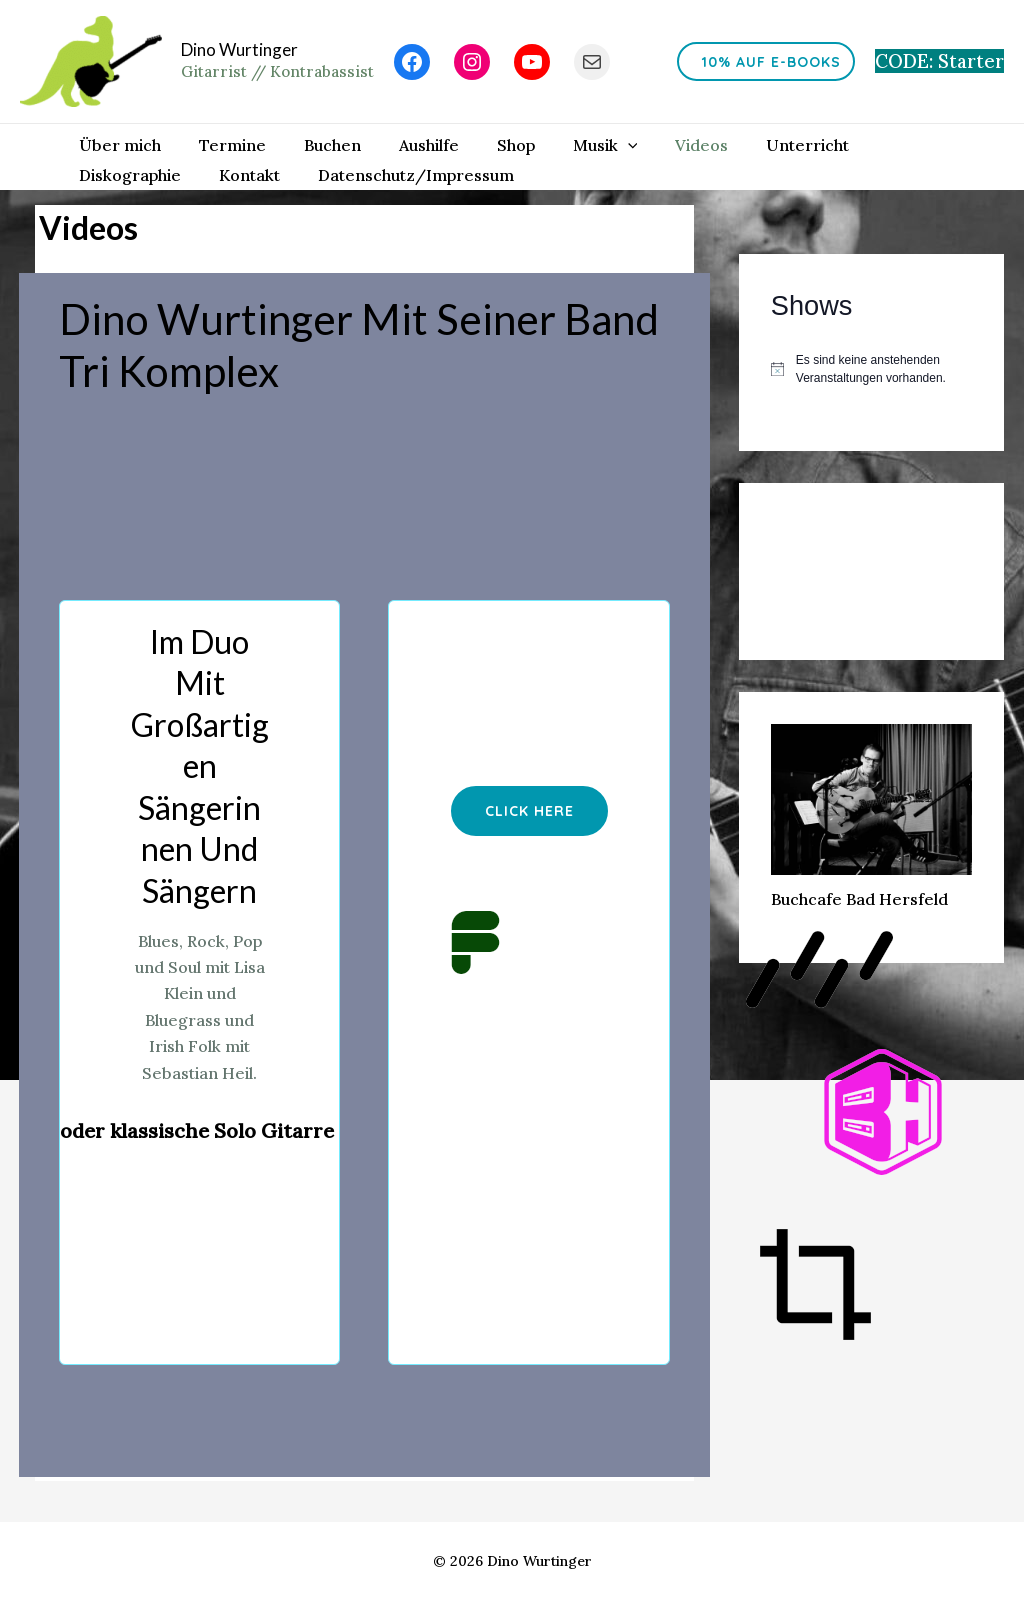 This screenshot has height=1602, width=1024. Describe the element at coordinates (883, 1112) in the screenshot. I see `visit bisecthosting website` at that location.